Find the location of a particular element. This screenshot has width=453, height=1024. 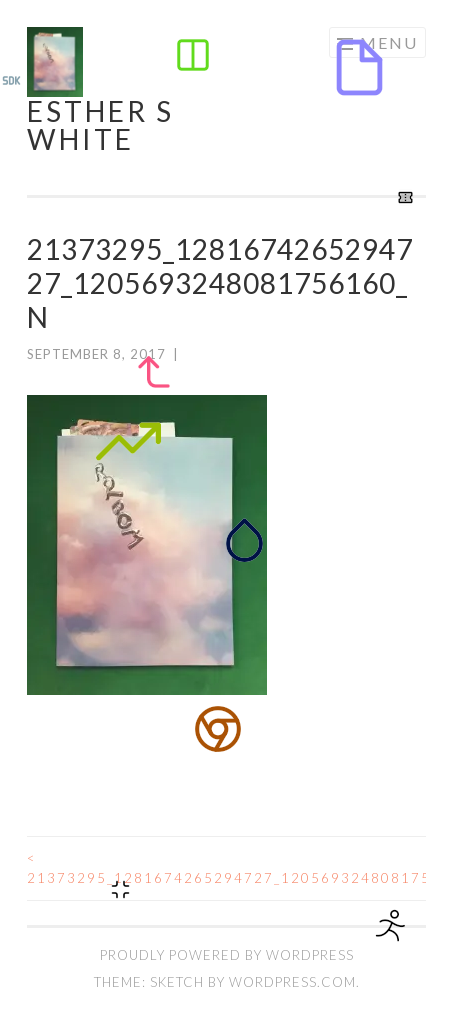

adjust humidity or water settings is located at coordinates (244, 539).